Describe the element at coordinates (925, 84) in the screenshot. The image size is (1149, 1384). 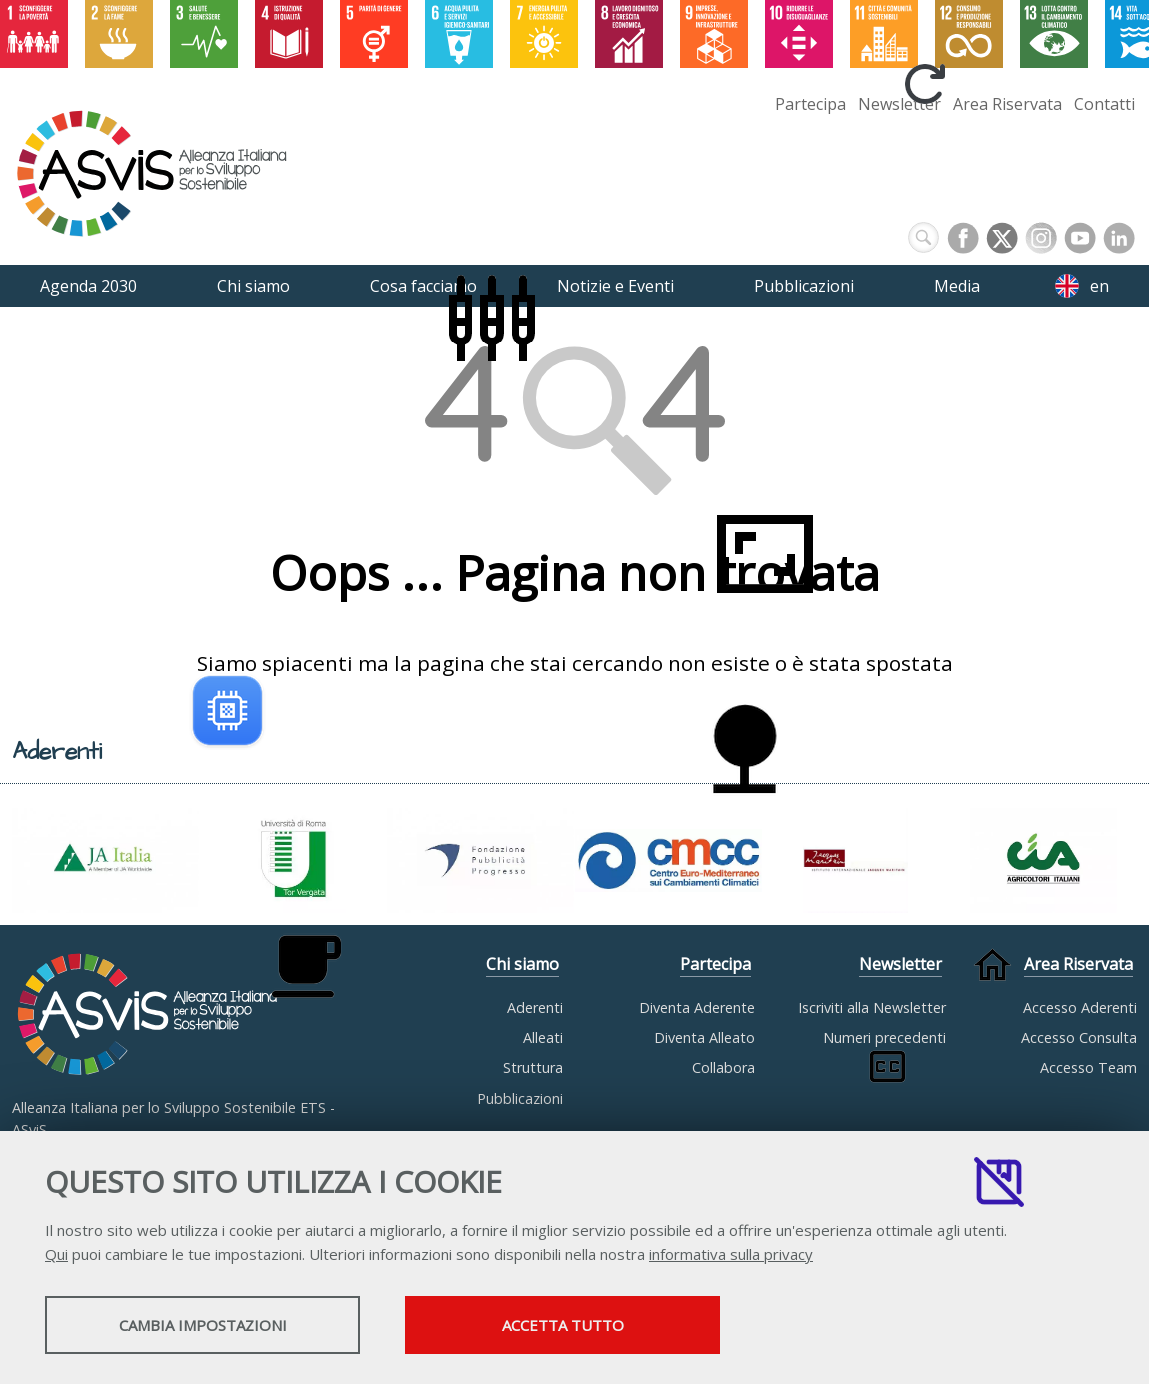
I see `redo the last undone action` at that location.